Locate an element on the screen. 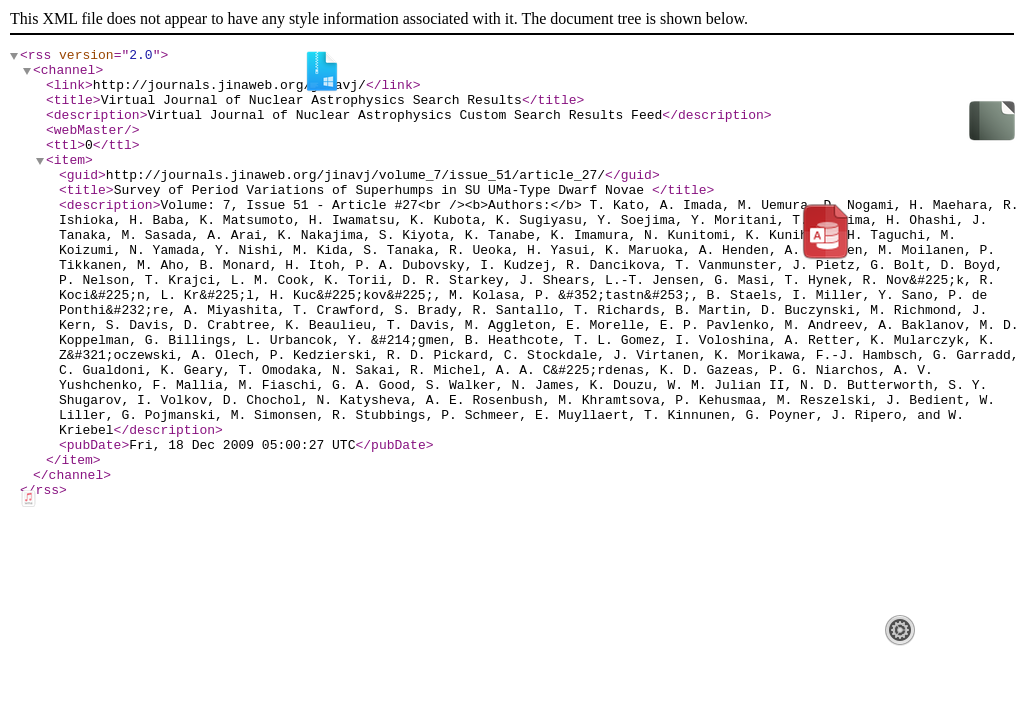 The width and height of the screenshot is (1024, 720). microsoft access database file is located at coordinates (825, 231).